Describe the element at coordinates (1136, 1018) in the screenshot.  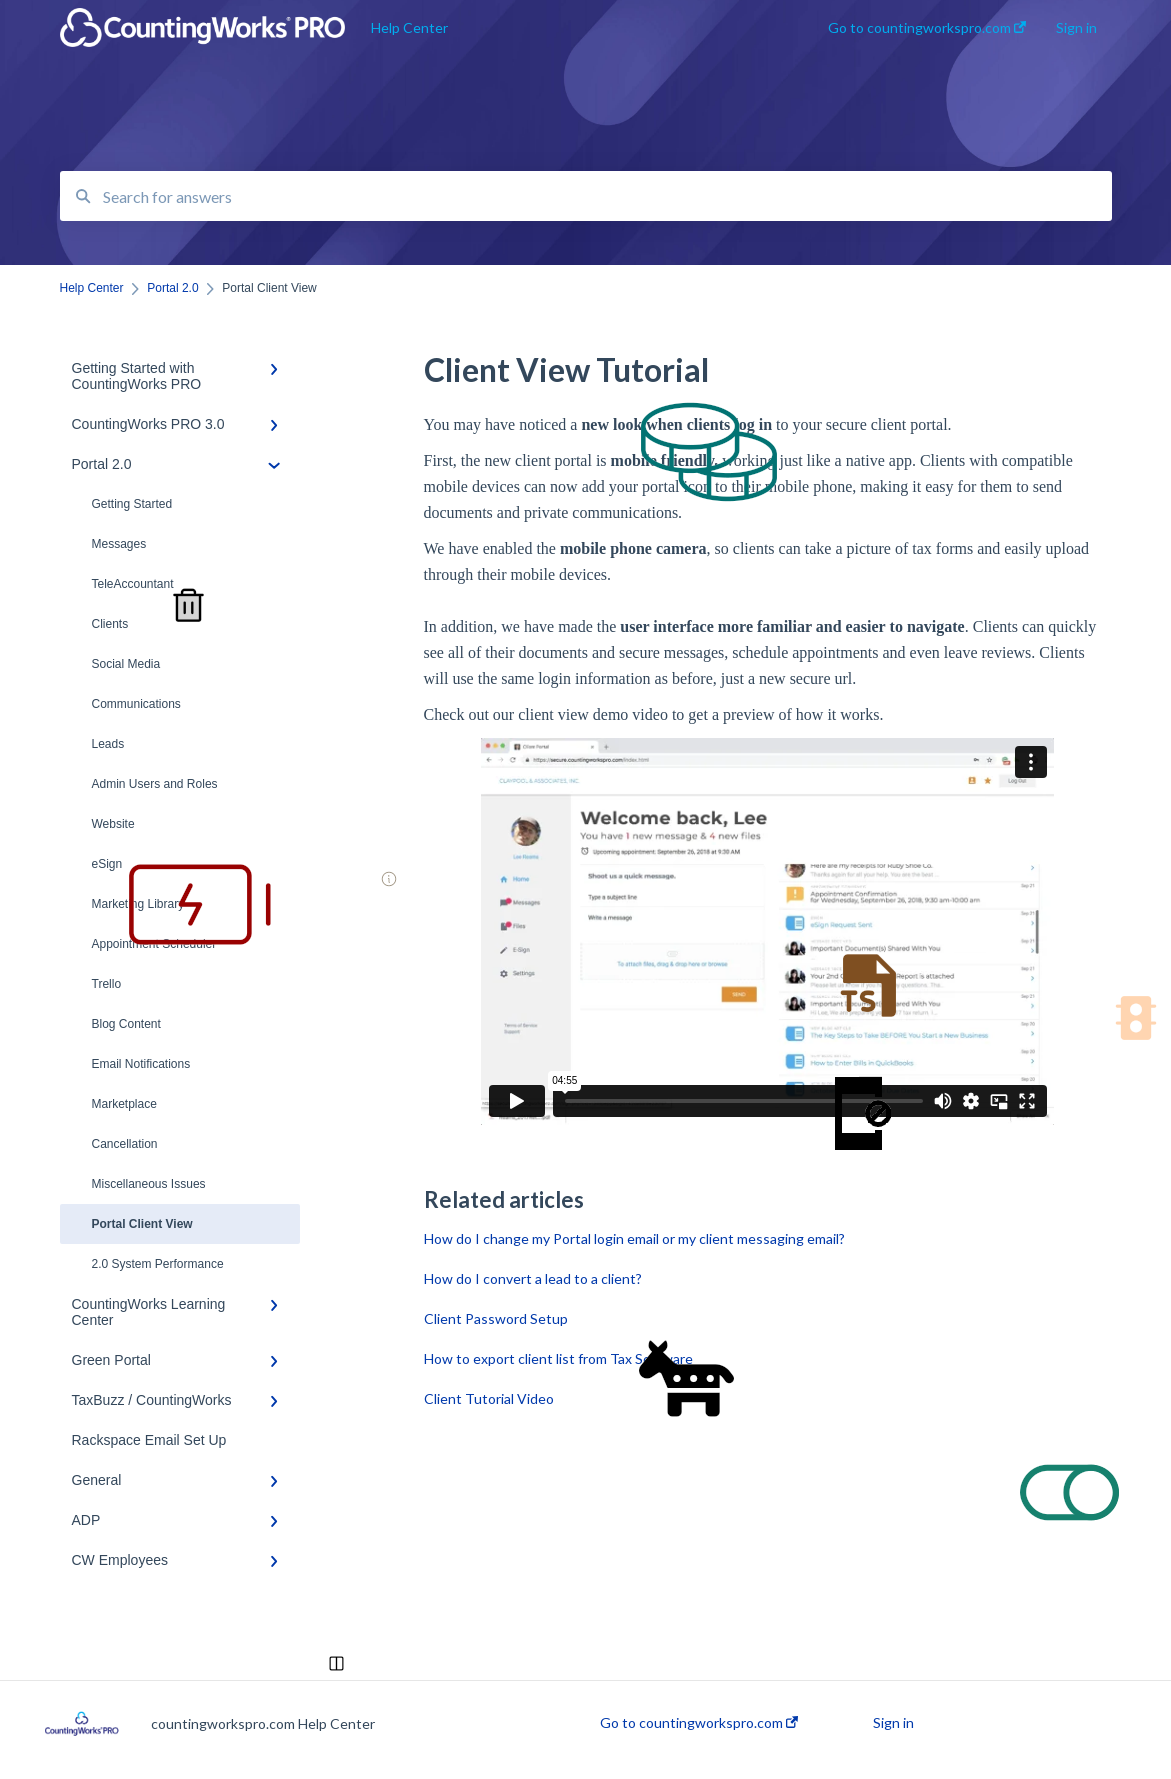
I see `view traffic conditions` at that location.